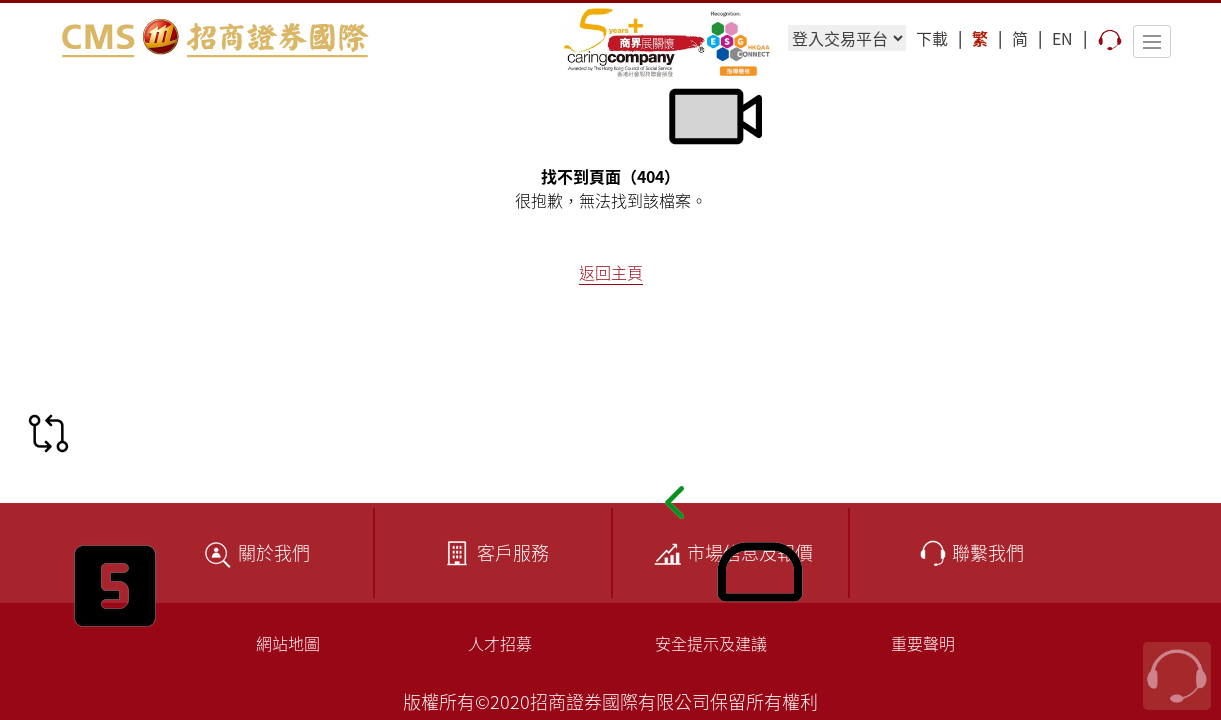 Image resolution: width=1221 pixels, height=720 pixels. What do you see at coordinates (760, 572) in the screenshot?
I see `indicates a tab or panel header element` at bounding box center [760, 572].